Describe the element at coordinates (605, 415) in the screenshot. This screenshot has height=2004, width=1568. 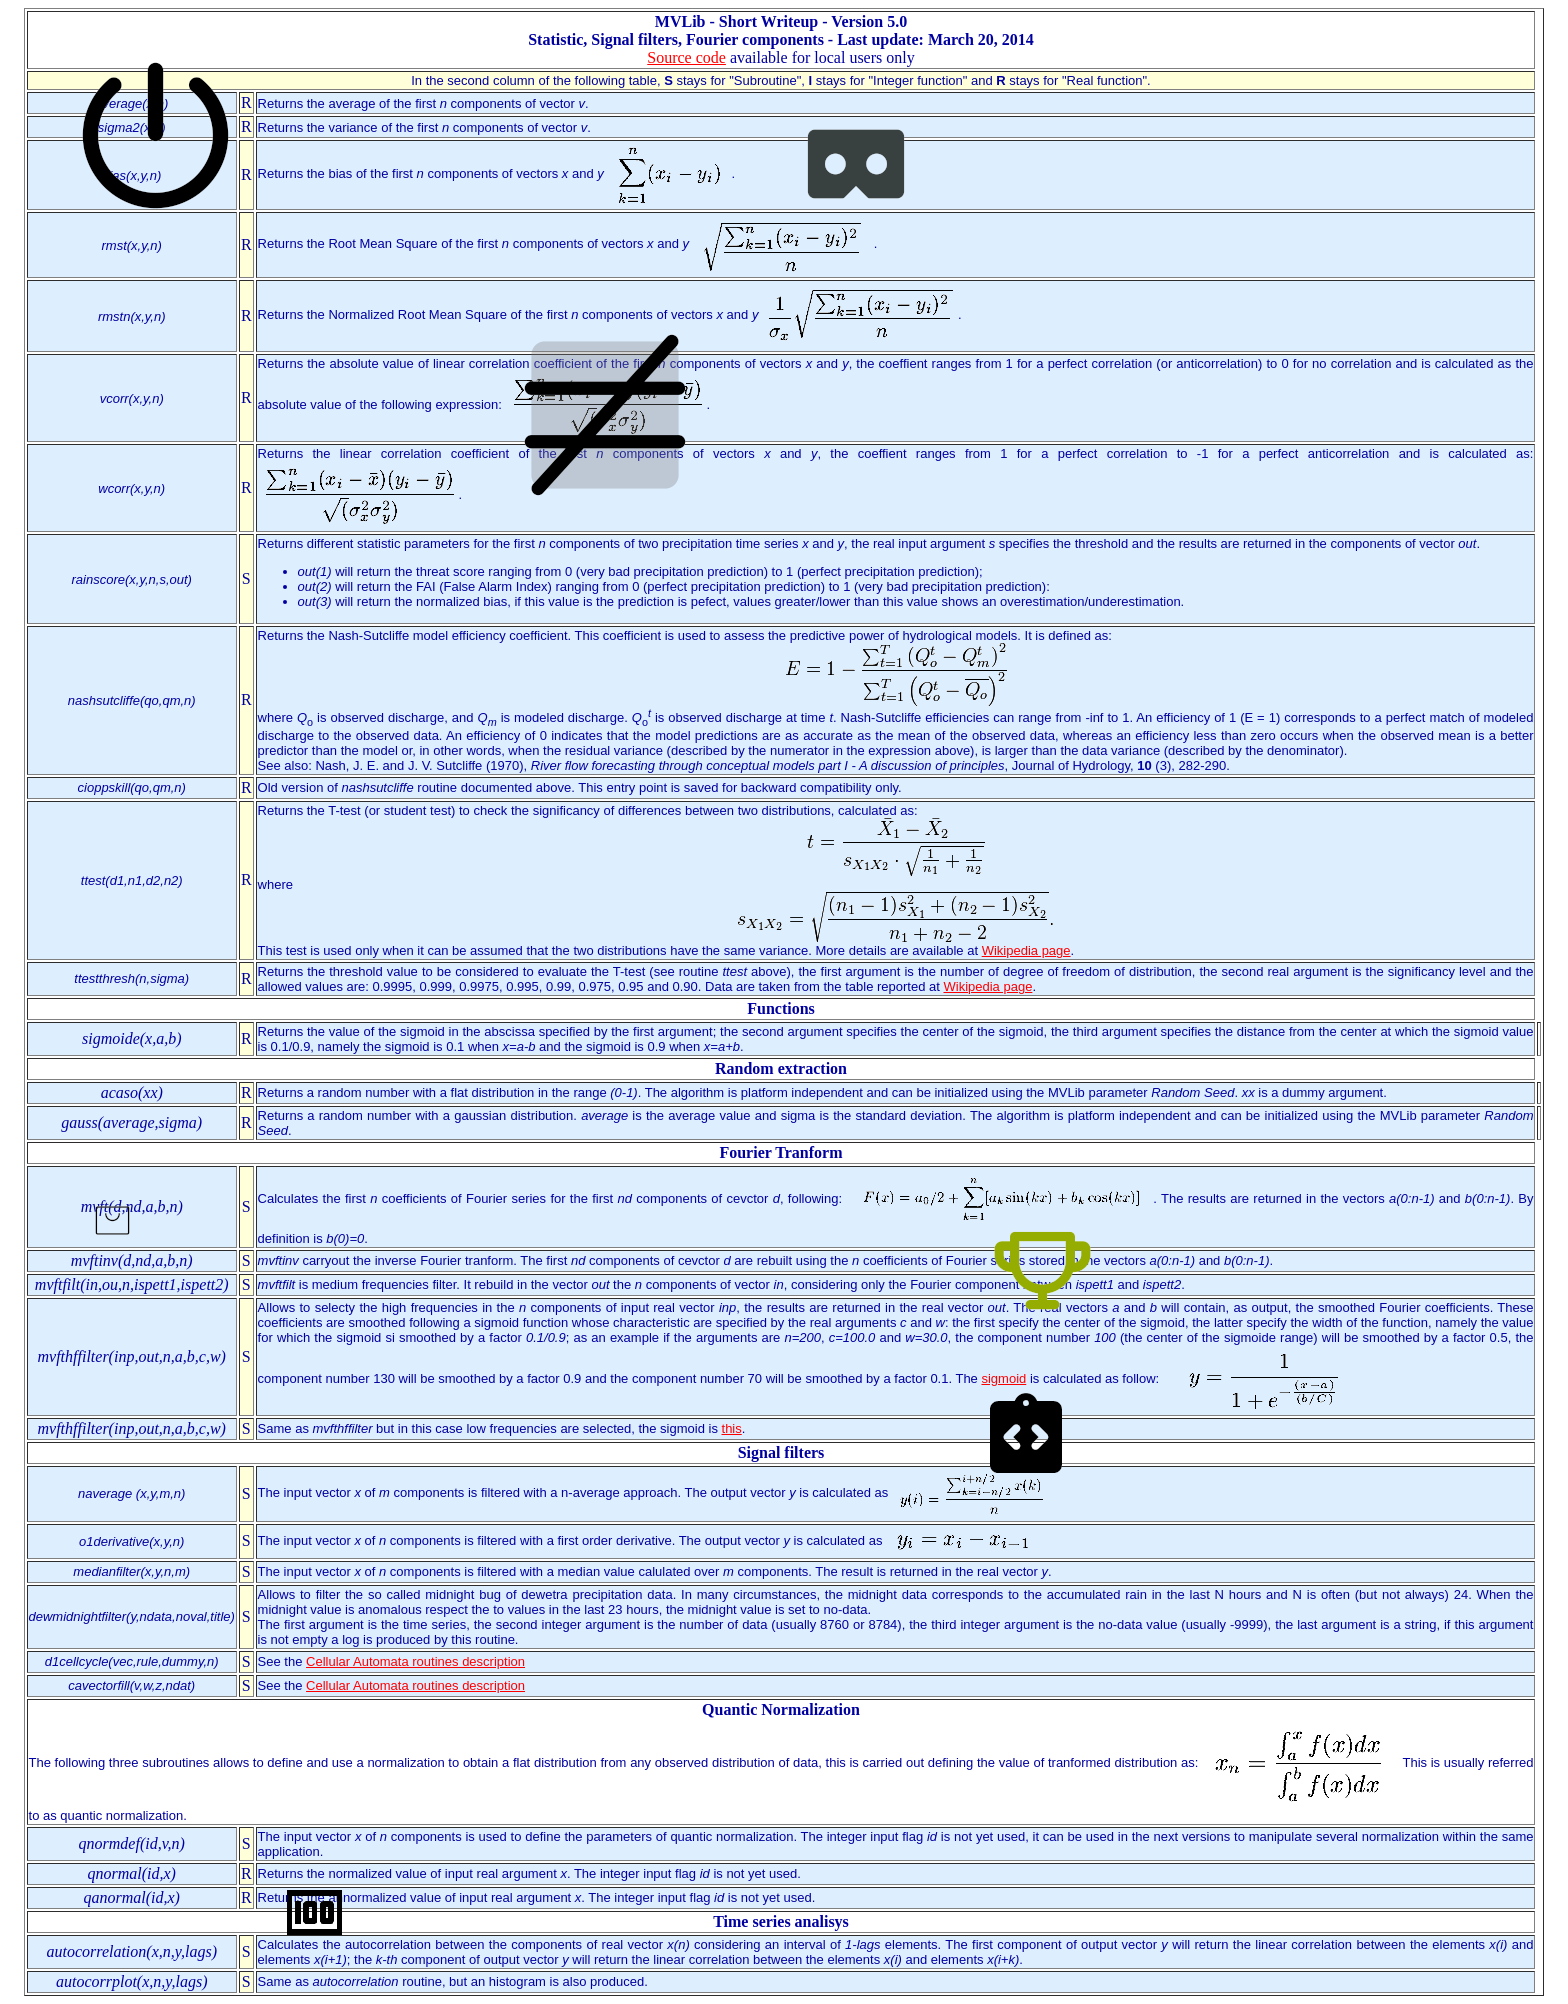
I see `indicates values are not equal or matching` at that location.